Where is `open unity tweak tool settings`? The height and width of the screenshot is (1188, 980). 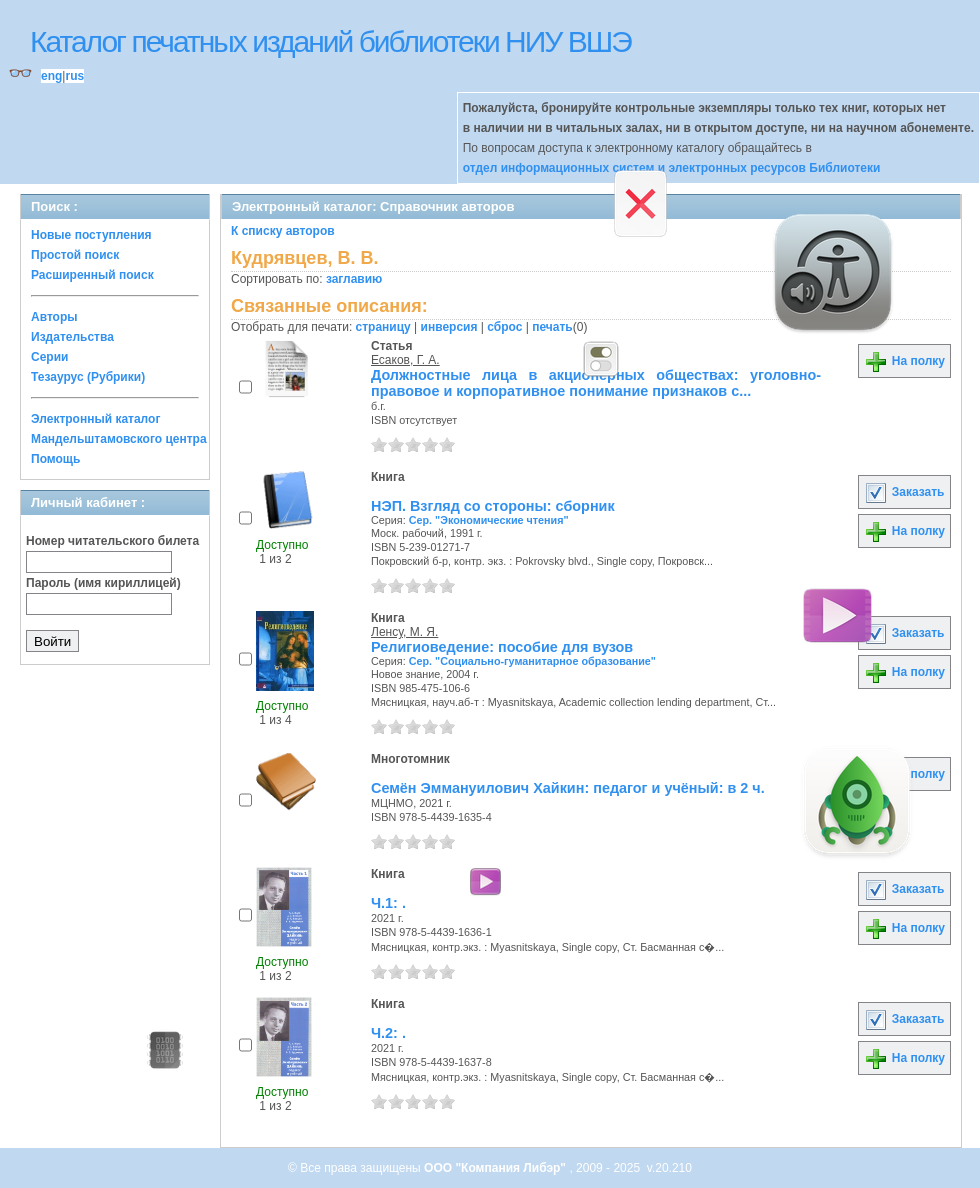
open unity tweak tool settings is located at coordinates (601, 359).